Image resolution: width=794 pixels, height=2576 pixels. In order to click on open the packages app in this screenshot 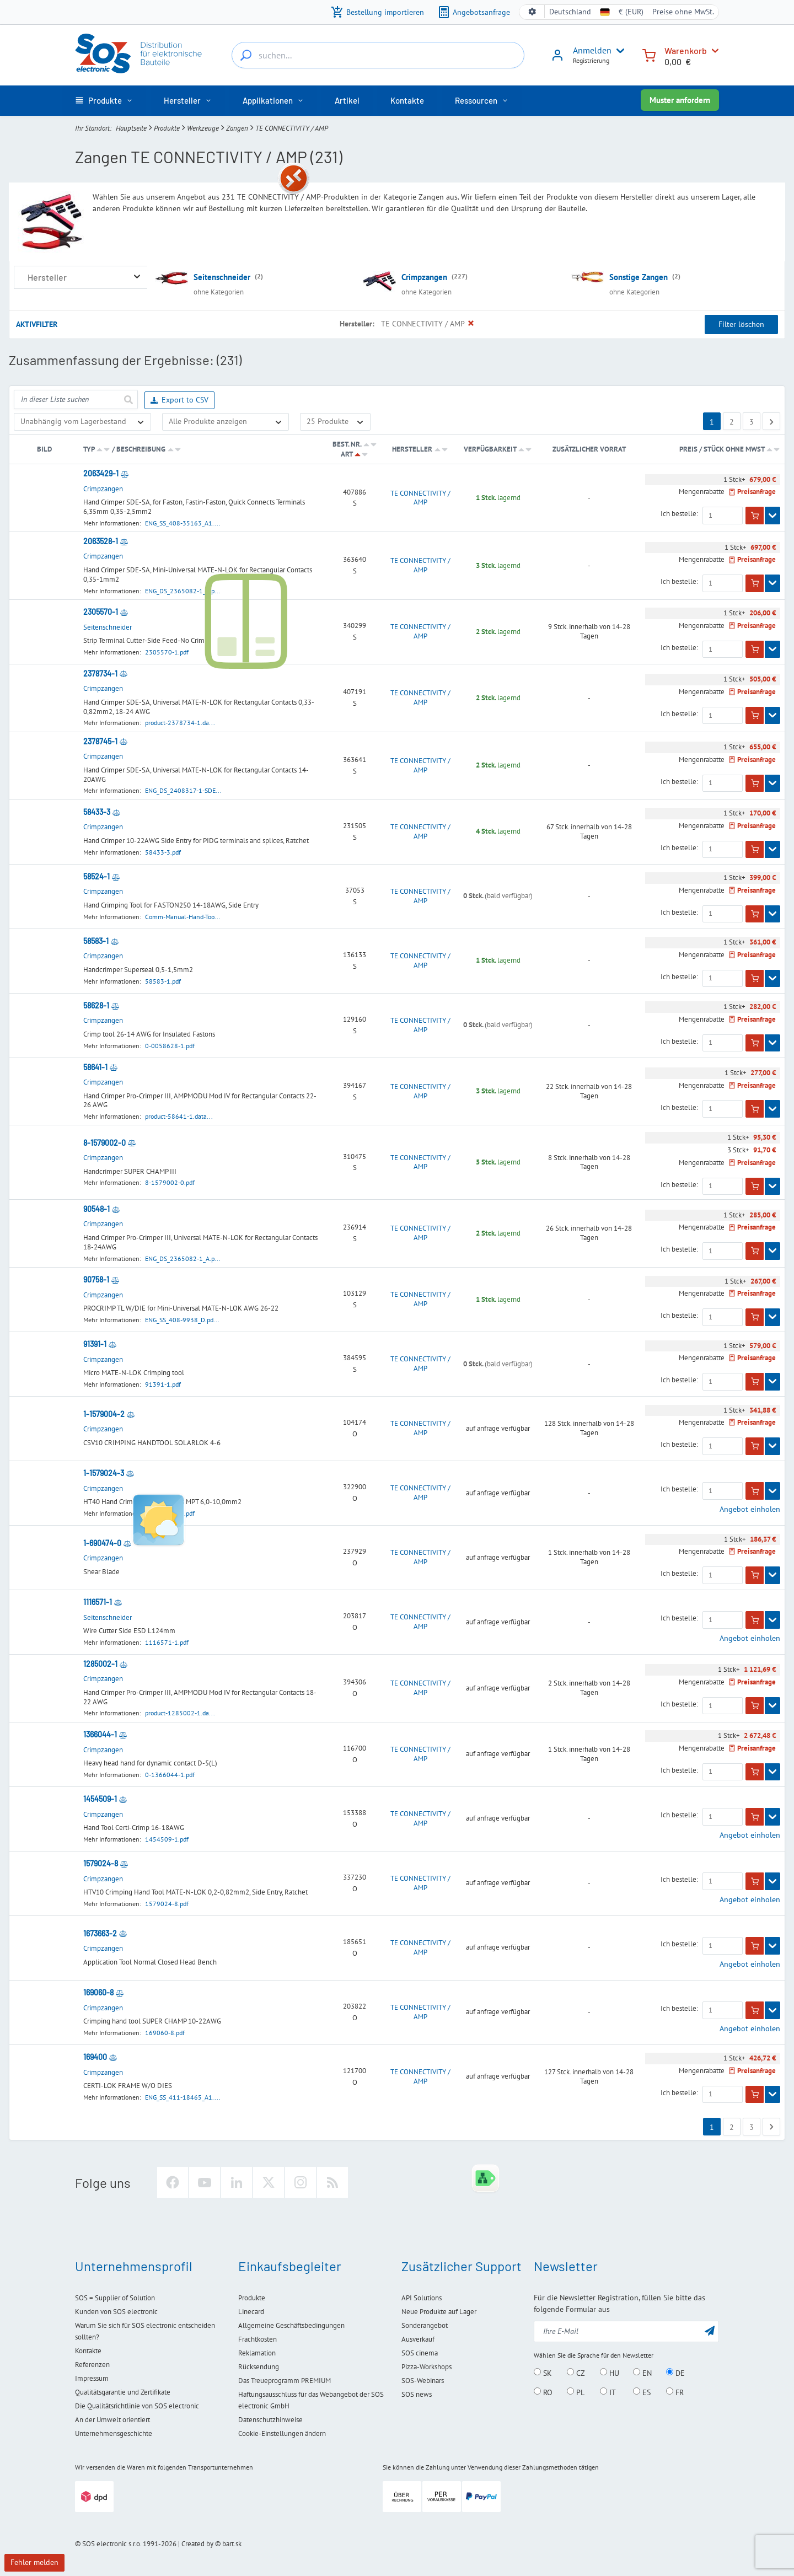, I will do `click(249, 618)`.